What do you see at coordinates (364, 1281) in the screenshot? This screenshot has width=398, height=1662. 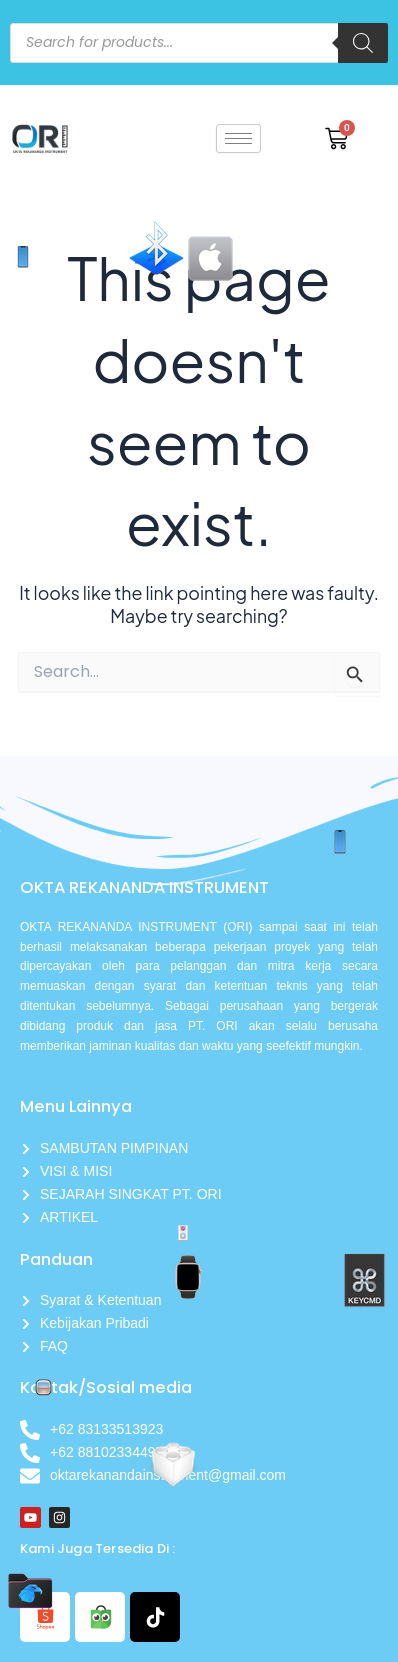 I see `access keyboard shortcuts and command key bindings` at bounding box center [364, 1281].